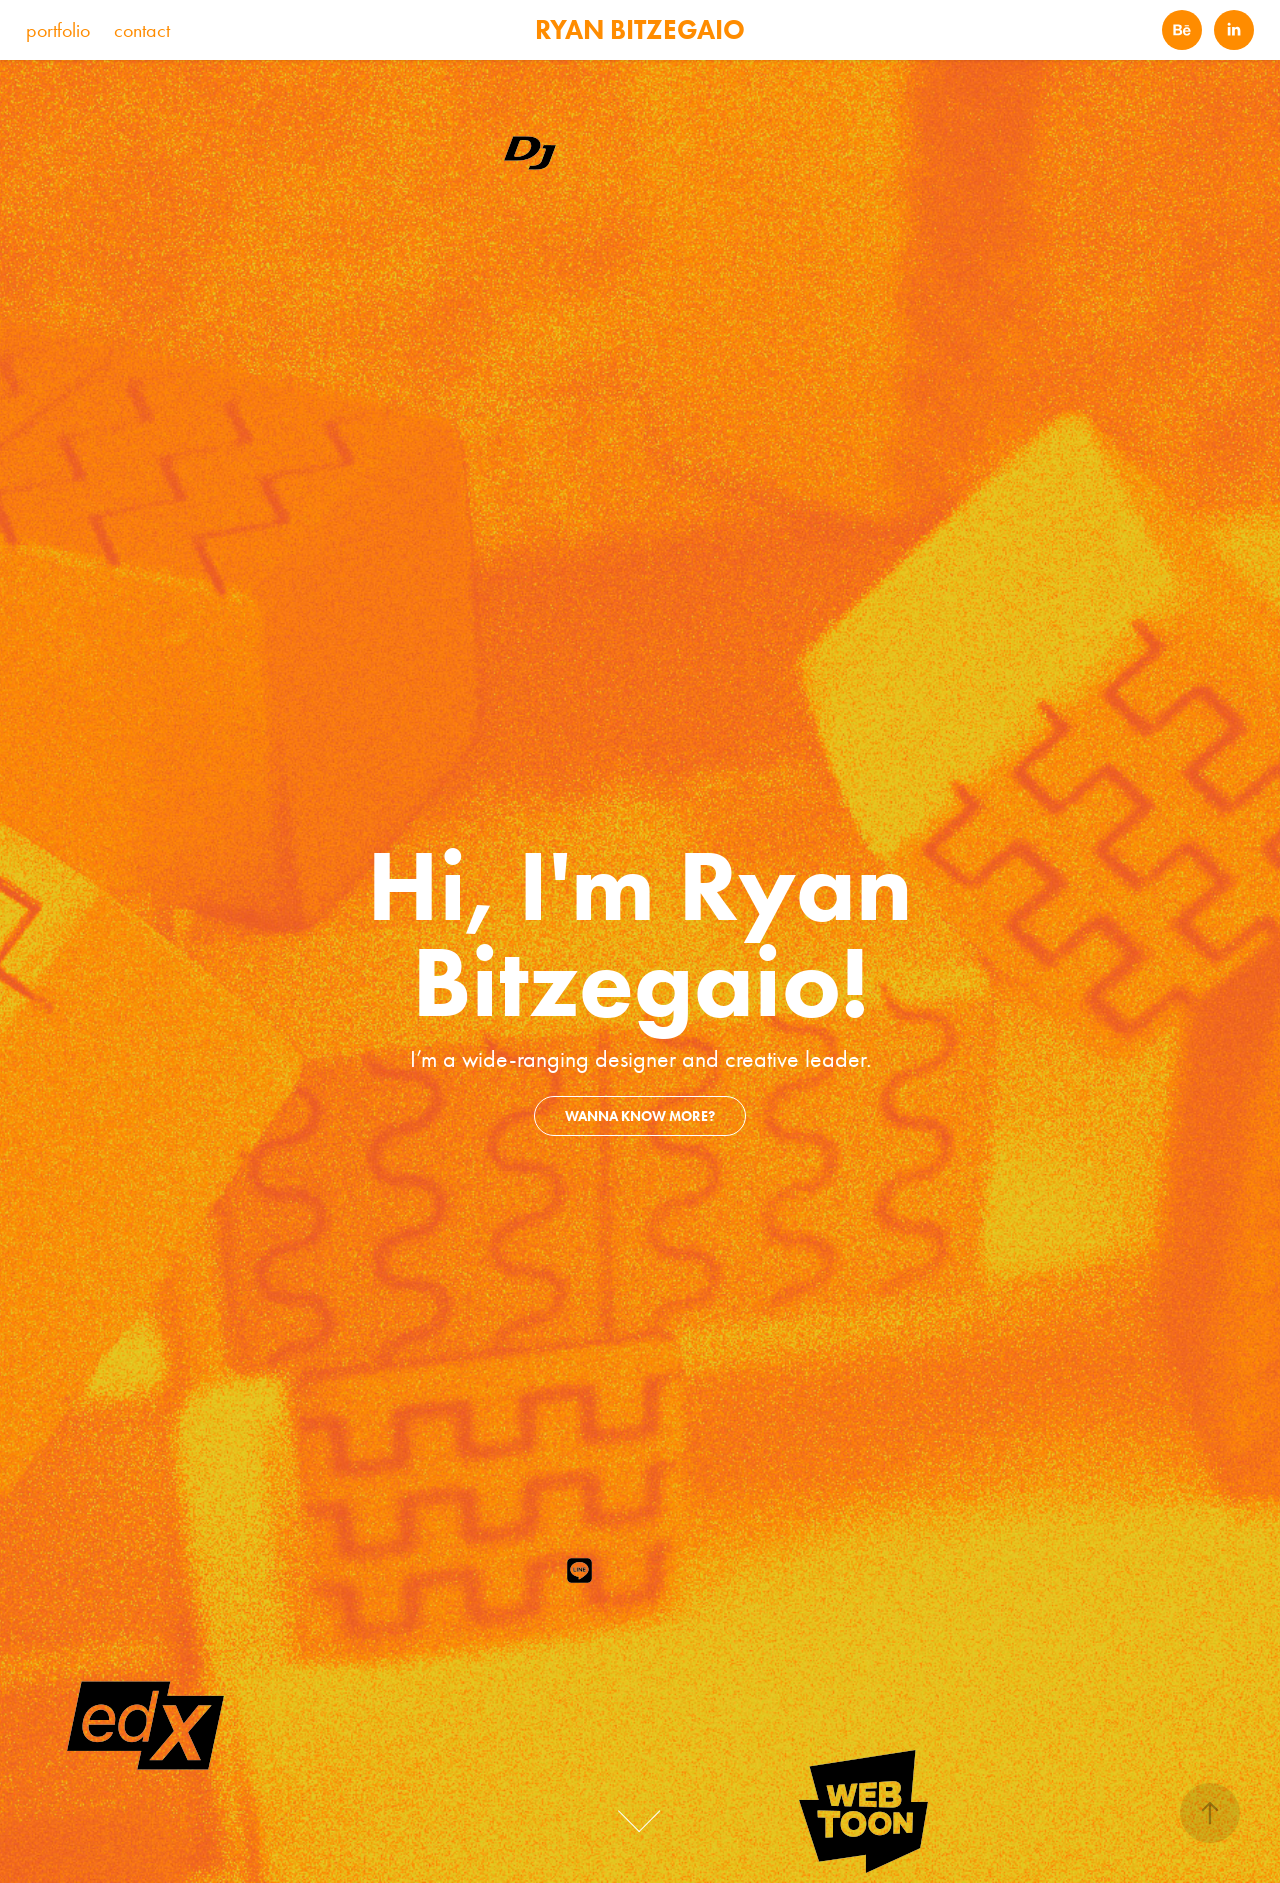 The image size is (1280, 1883). Describe the element at coordinates (863, 1811) in the screenshot. I see `open the Webtoon app` at that location.